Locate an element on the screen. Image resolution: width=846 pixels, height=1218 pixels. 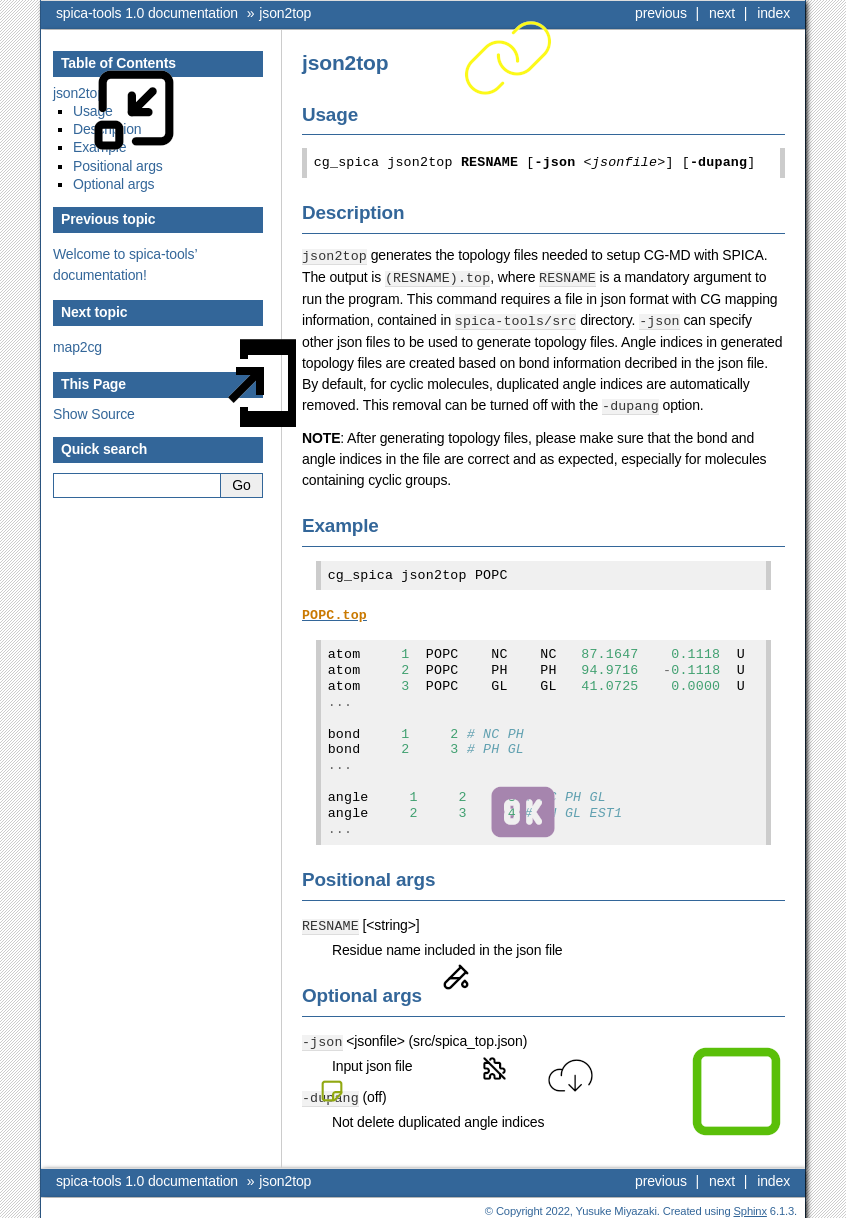
run a test or experiment is located at coordinates (456, 977).